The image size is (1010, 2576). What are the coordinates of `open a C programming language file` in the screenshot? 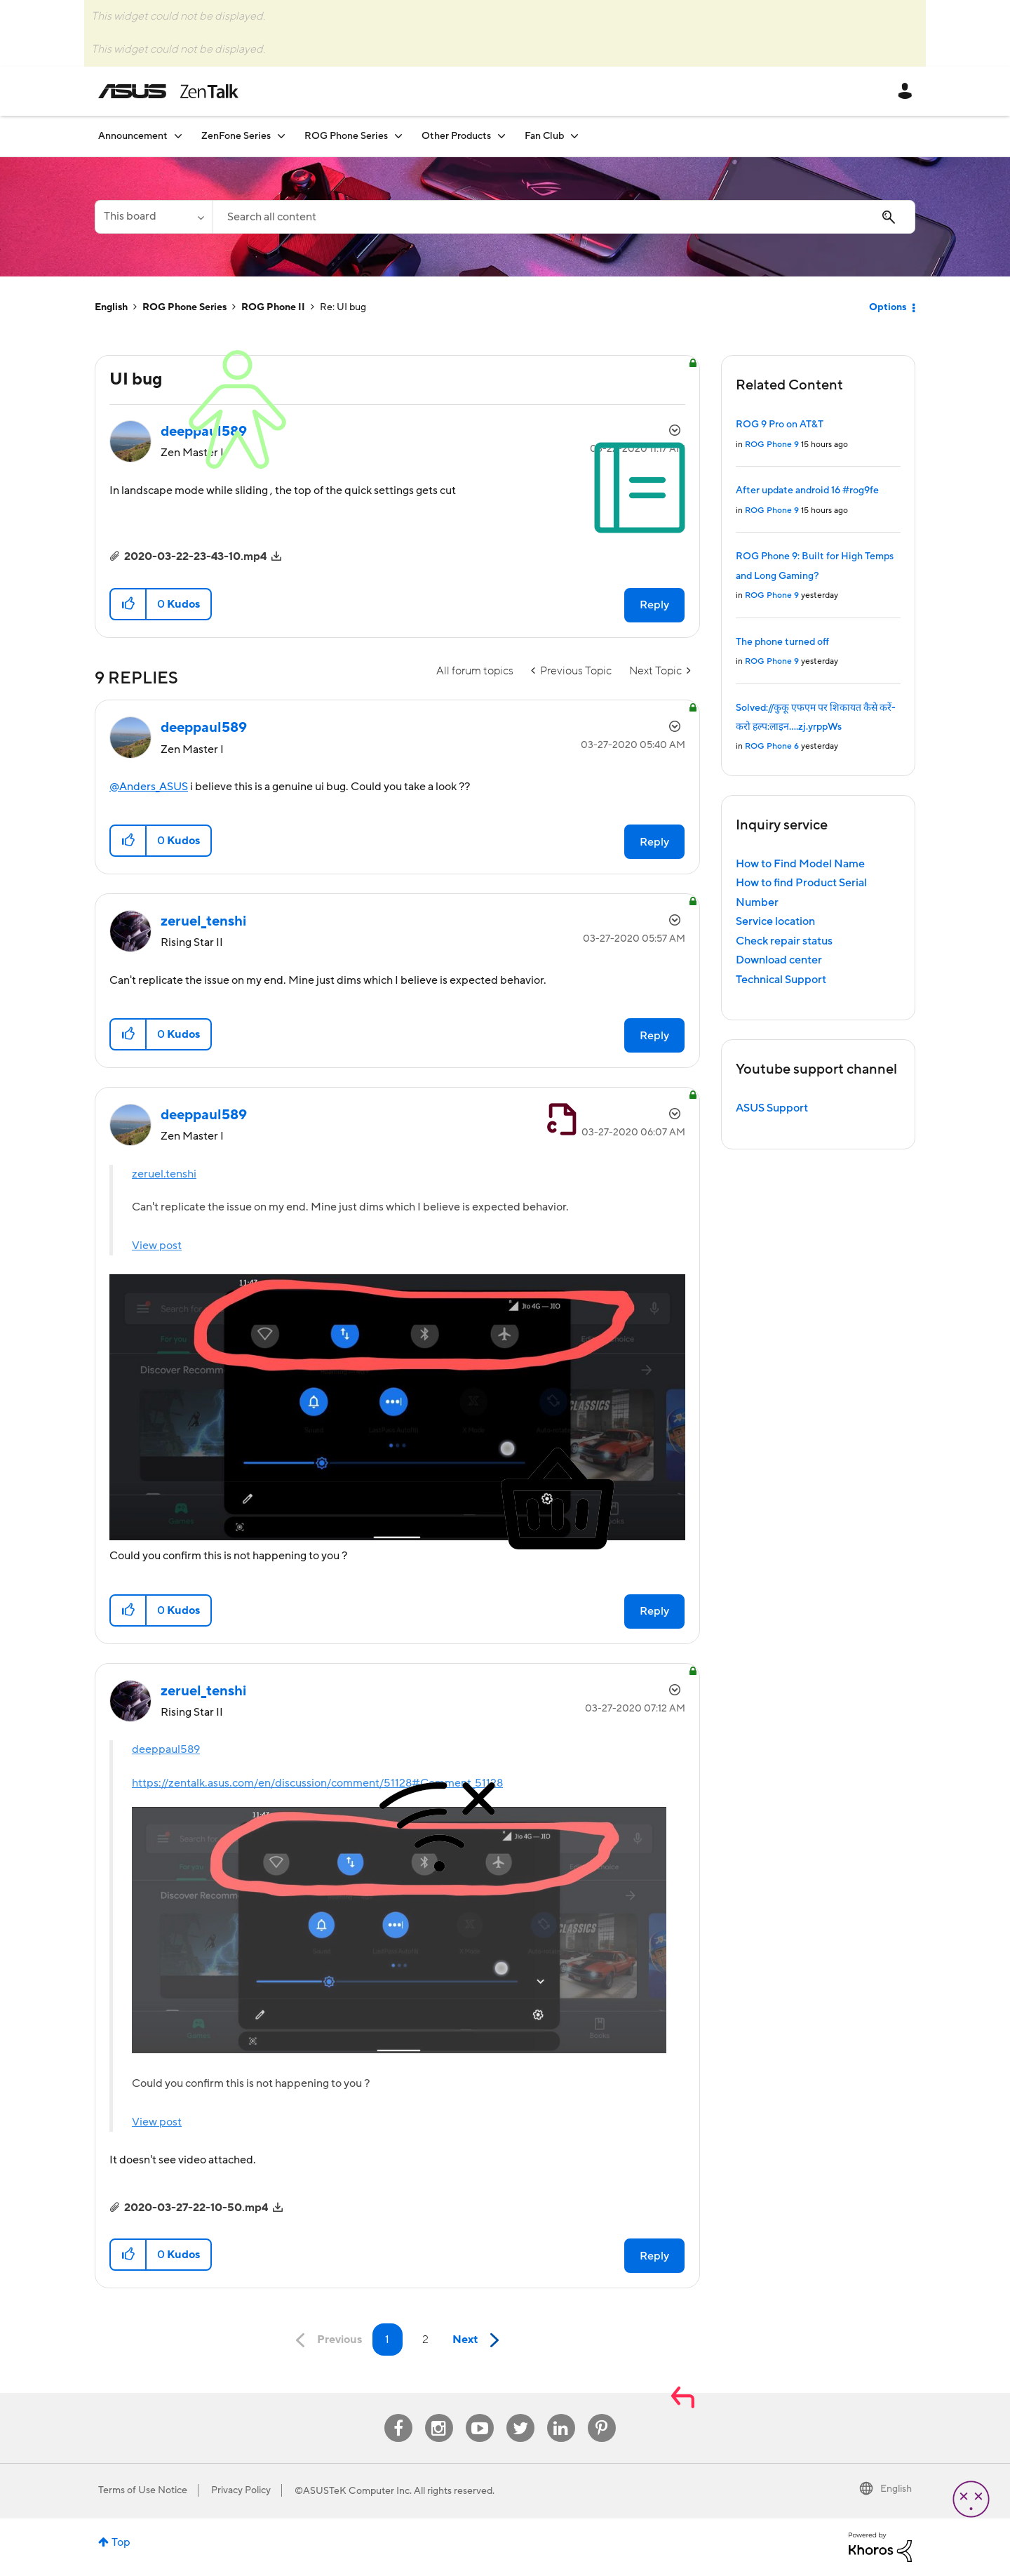 It's located at (563, 1119).